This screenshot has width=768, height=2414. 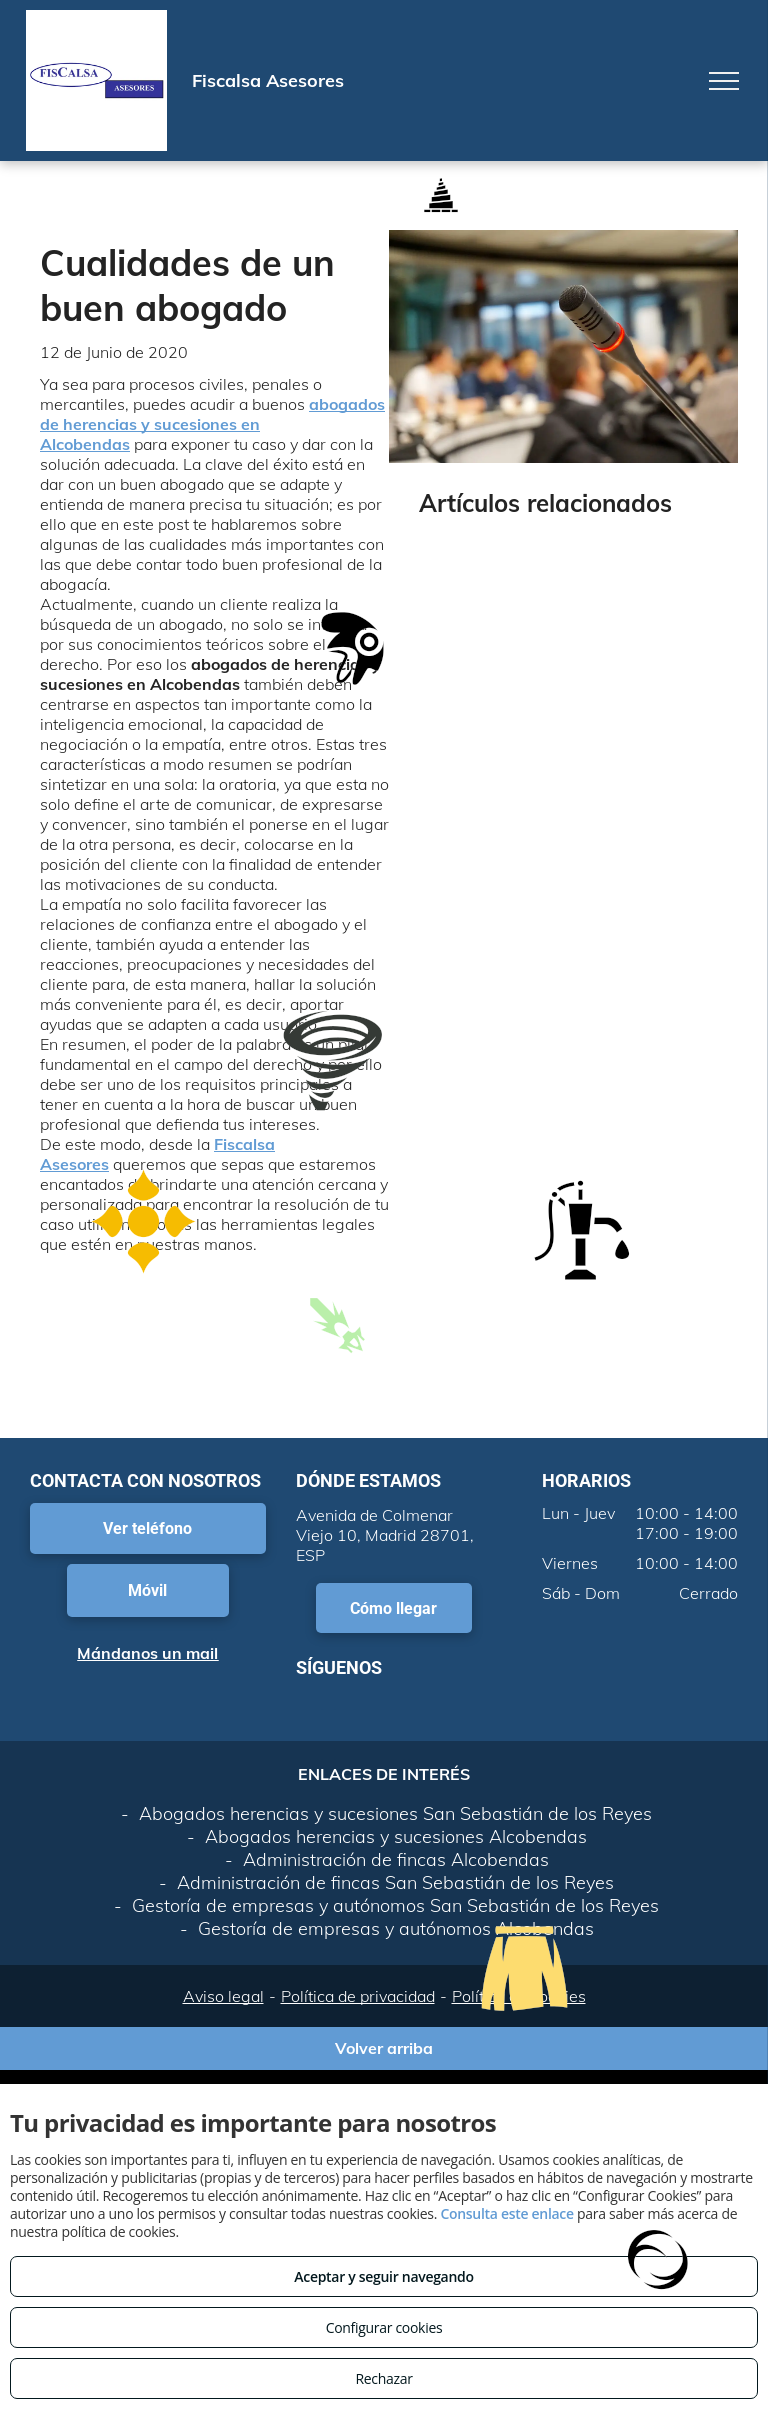 I want to click on indicates wind or tornado weather condition, so click(x=333, y=1061).